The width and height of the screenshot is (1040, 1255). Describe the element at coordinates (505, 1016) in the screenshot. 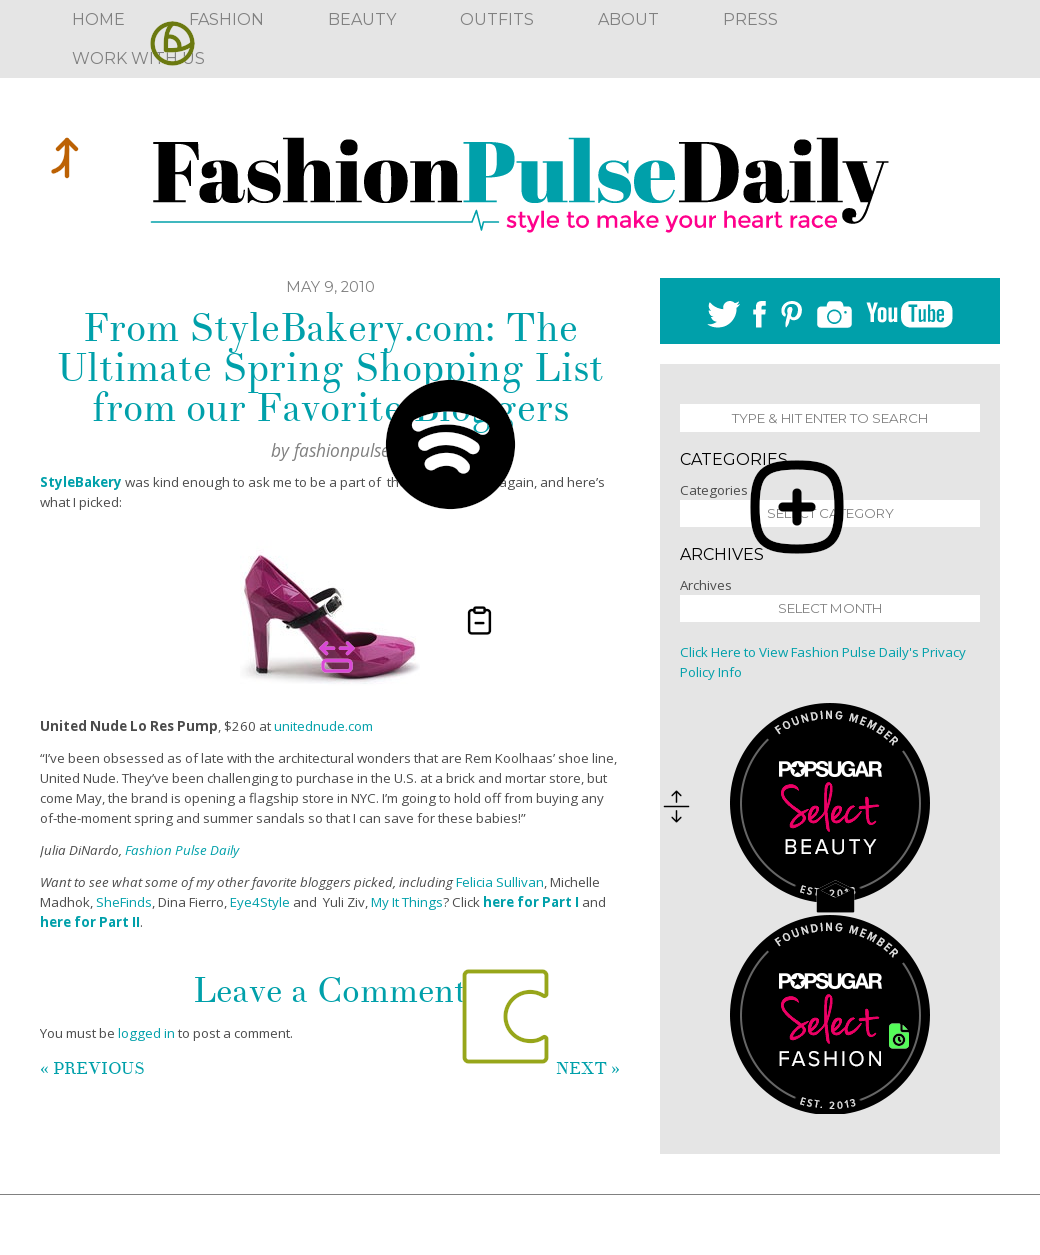

I see `open Coda app` at that location.